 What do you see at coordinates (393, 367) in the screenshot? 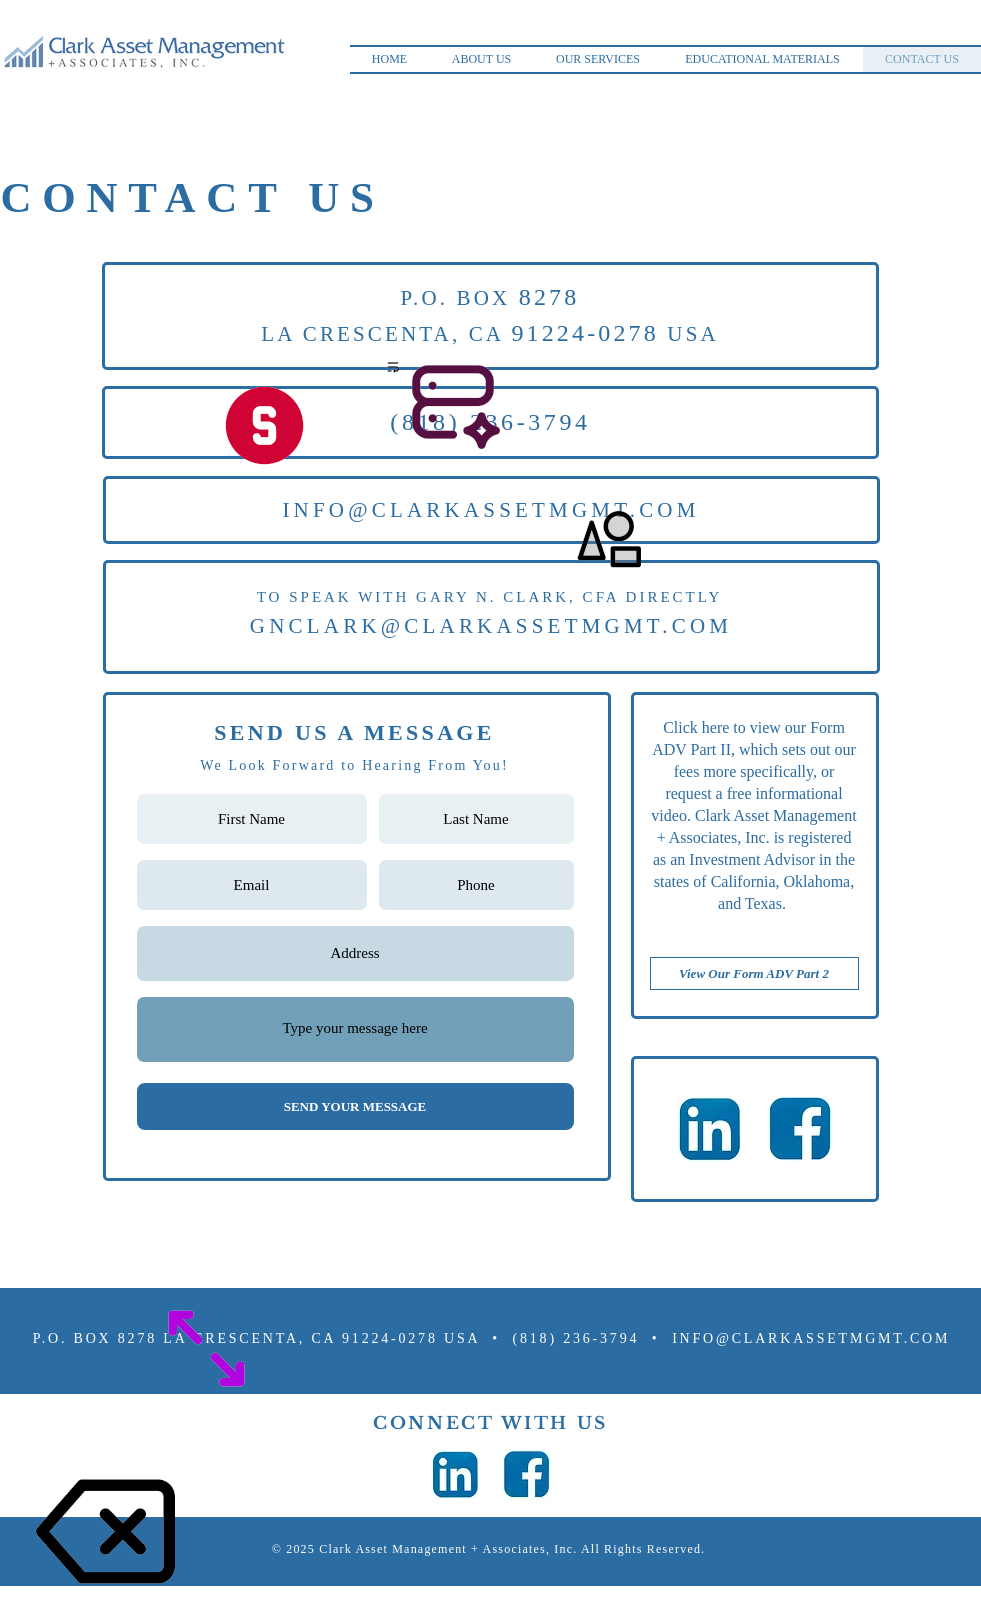
I see `toggle text wrapping in a document or editor` at bounding box center [393, 367].